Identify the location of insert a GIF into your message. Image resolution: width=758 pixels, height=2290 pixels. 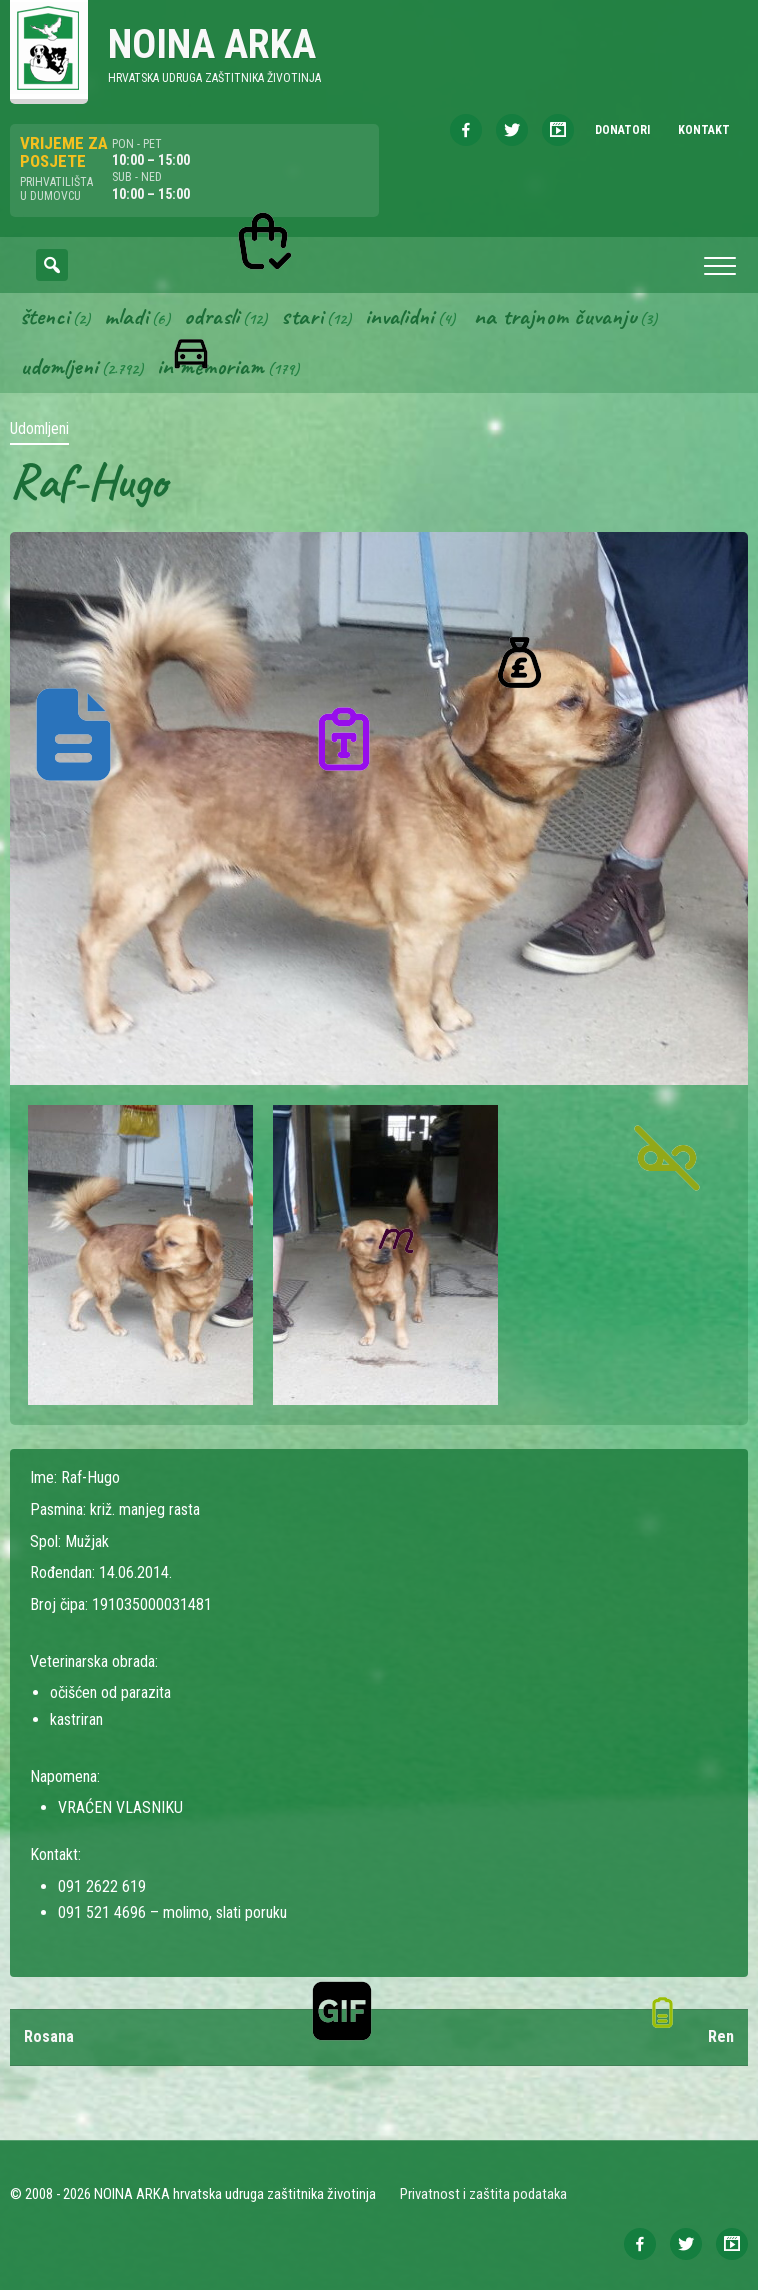
(342, 2011).